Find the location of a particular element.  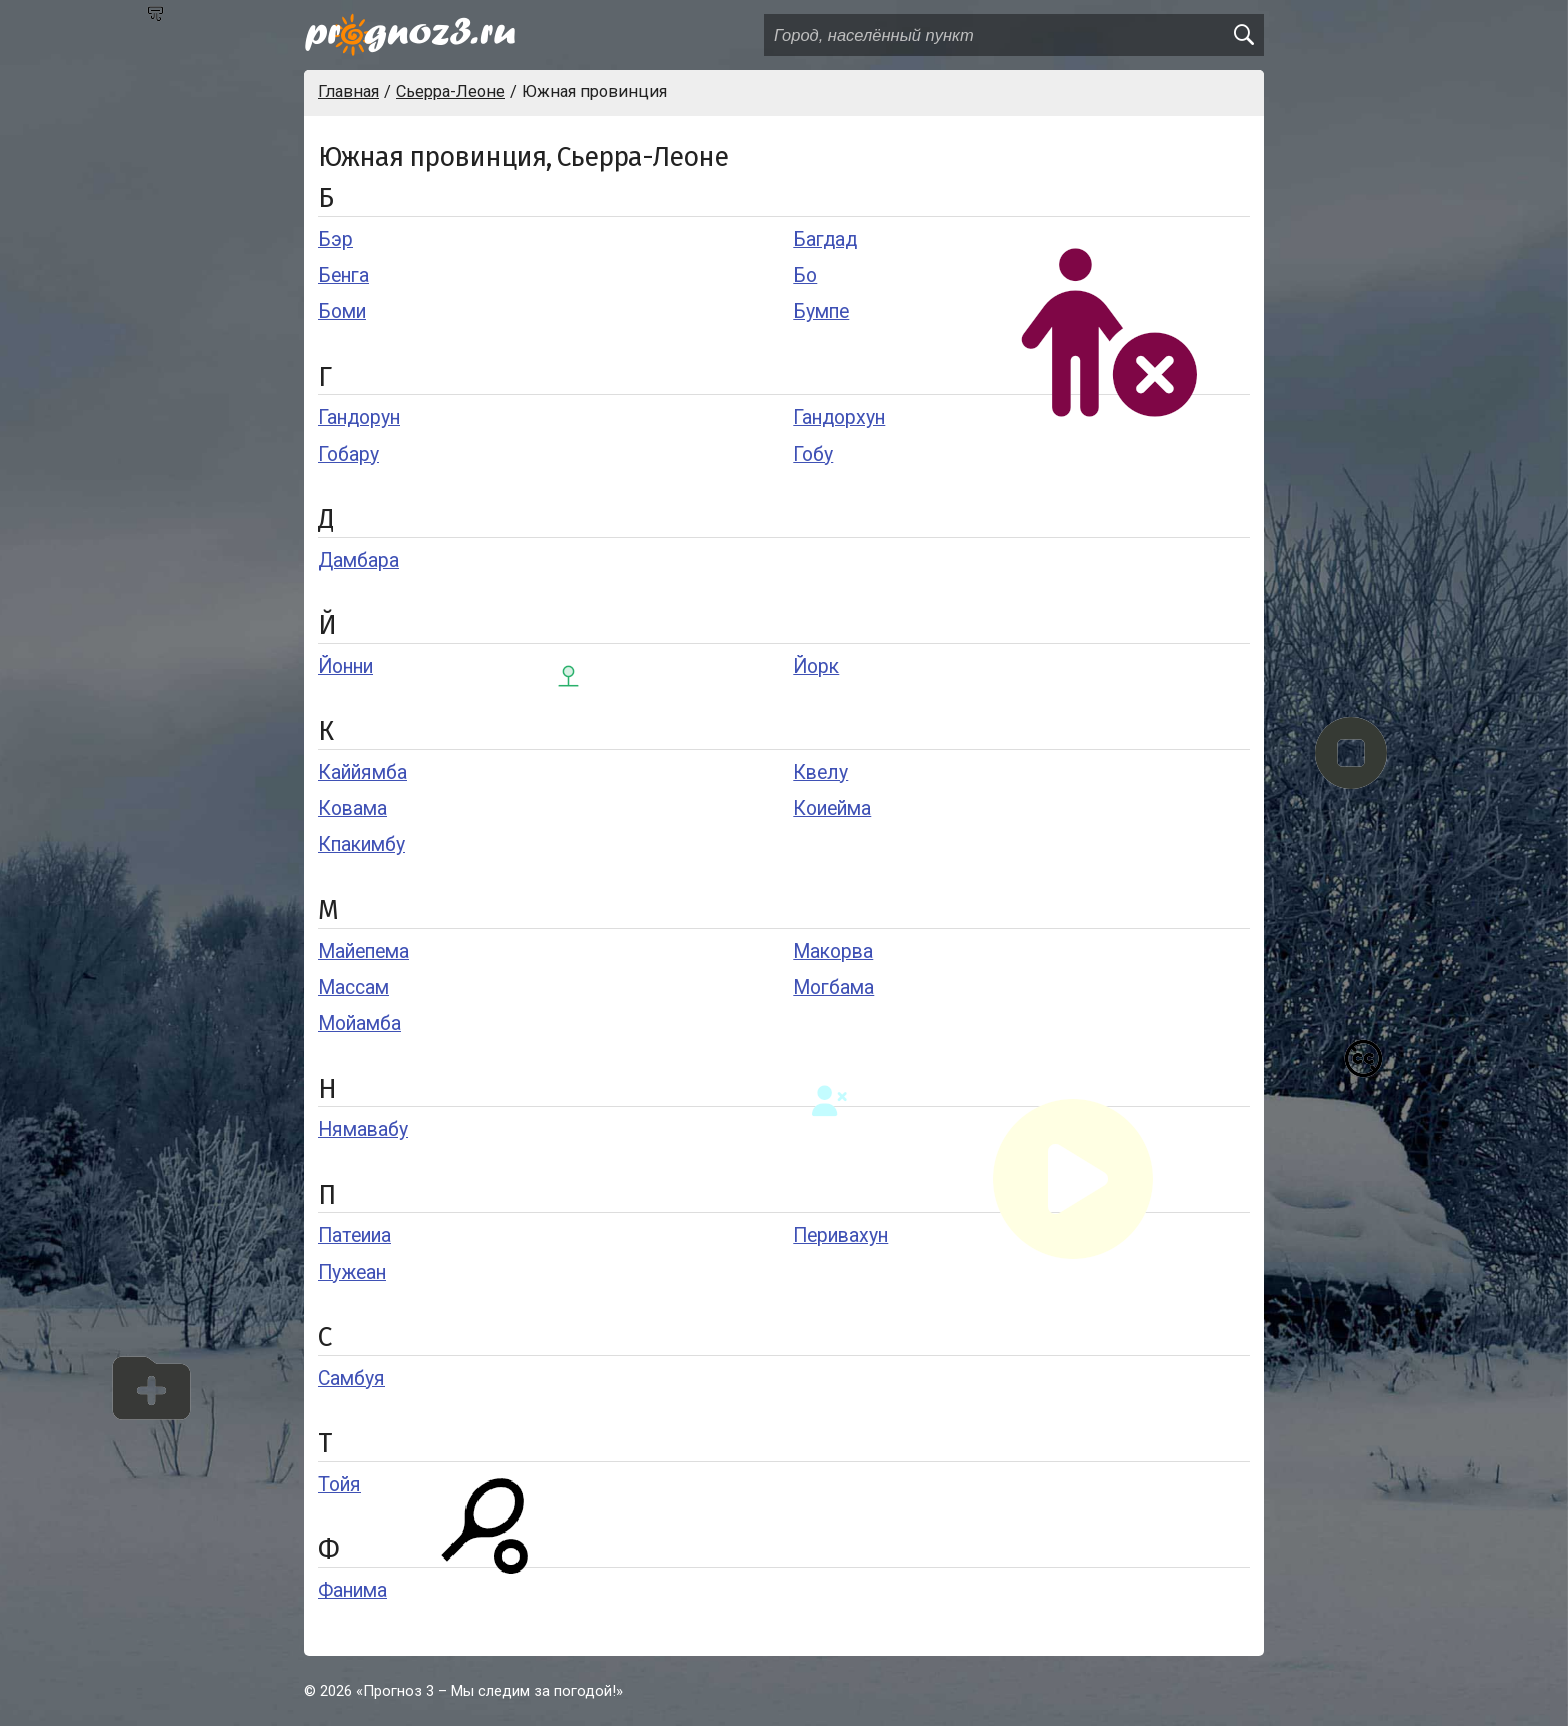

stop media playback is located at coordinates (1351, 753).